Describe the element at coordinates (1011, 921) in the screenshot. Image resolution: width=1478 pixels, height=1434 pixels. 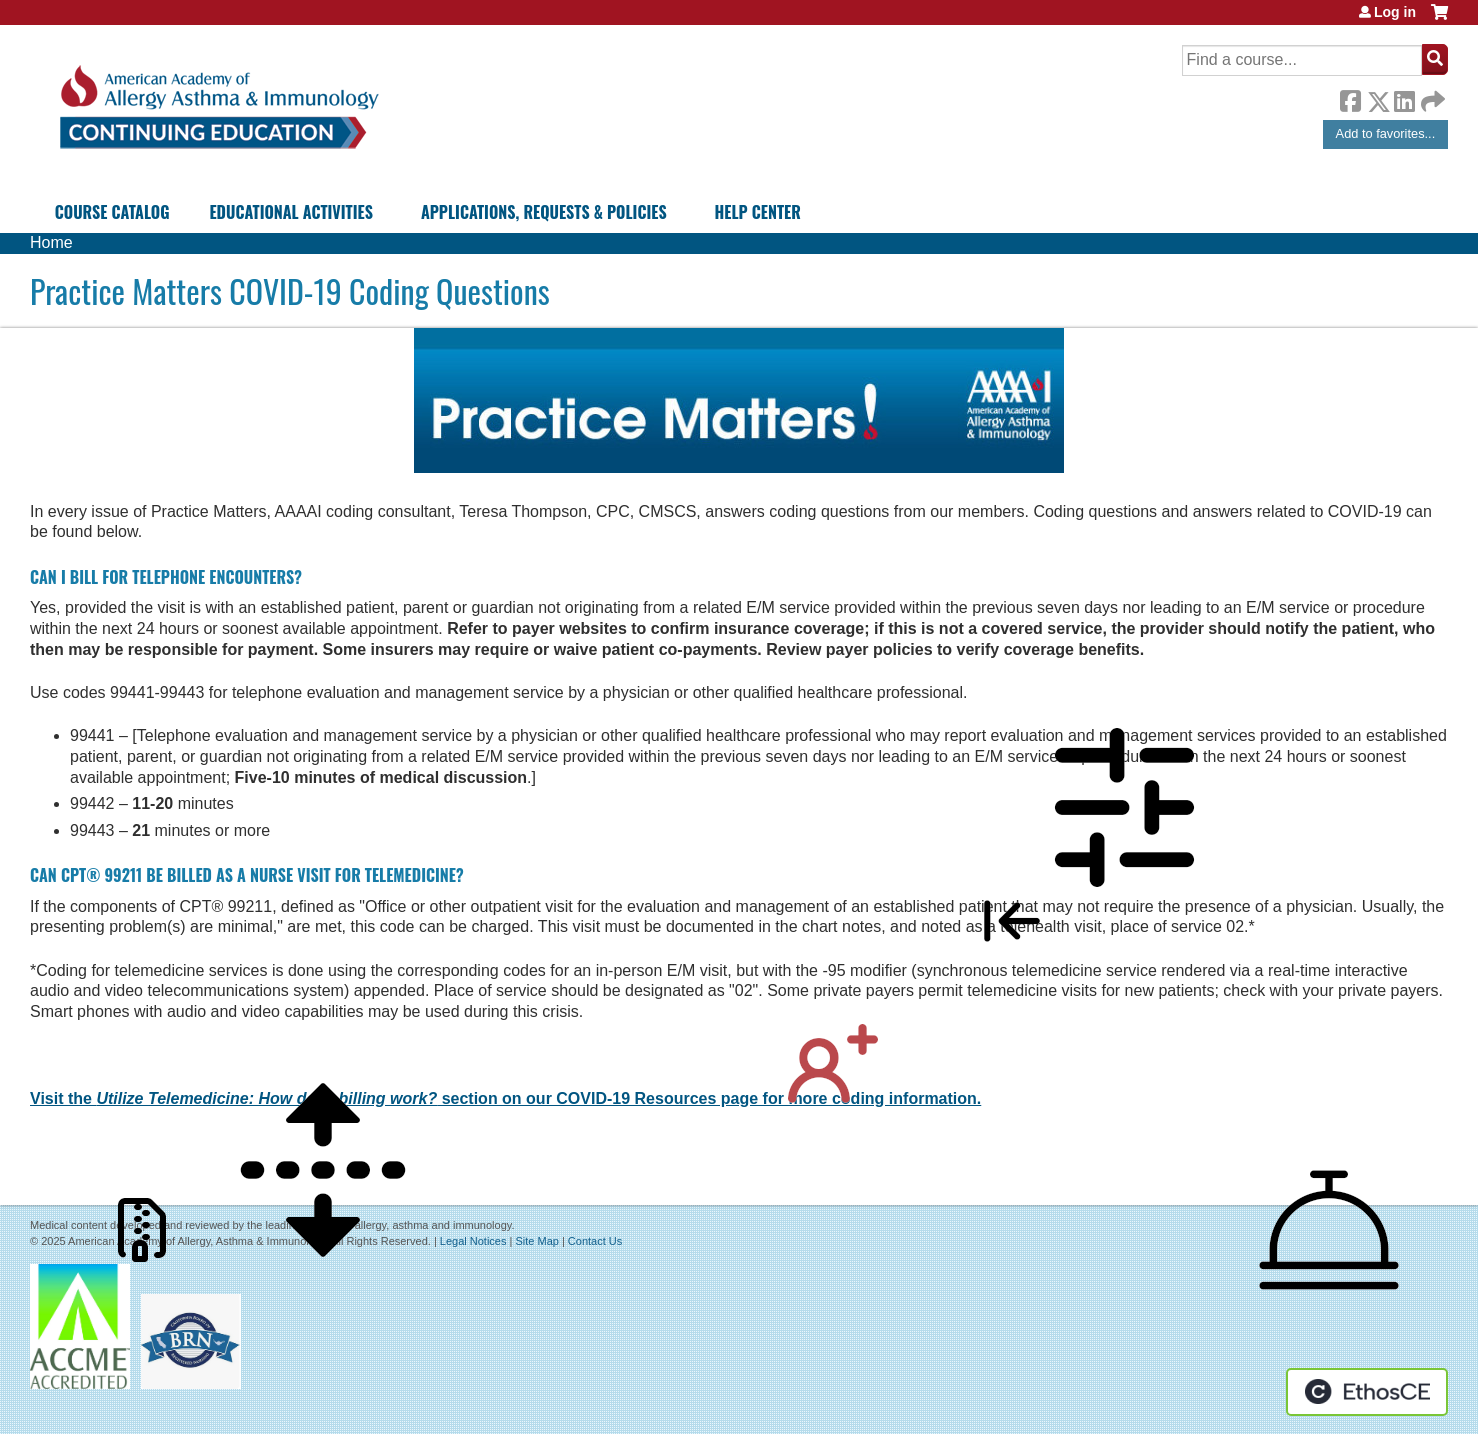
I see `skip to the beginning of a track or playlist` at that location.